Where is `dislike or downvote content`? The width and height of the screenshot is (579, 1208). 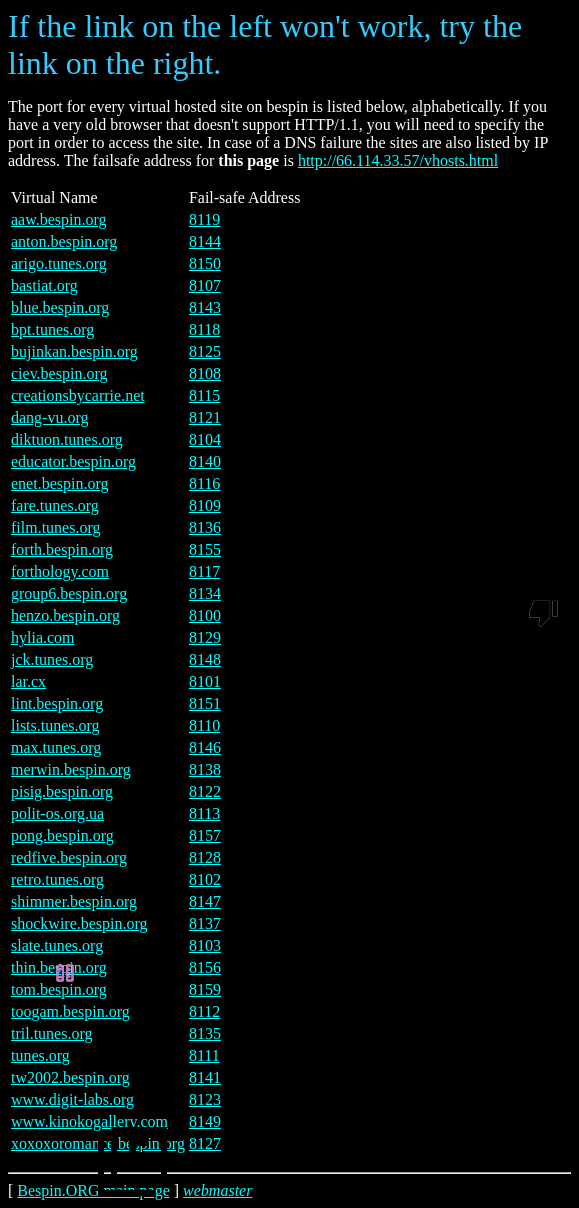
dislike or downvote content is located at coordinates (543, 612).